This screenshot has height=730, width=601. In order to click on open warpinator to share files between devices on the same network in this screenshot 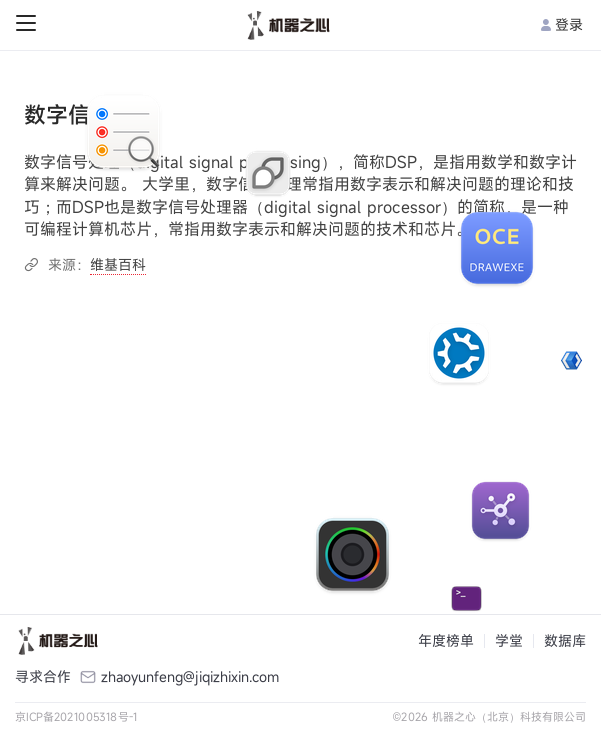, I will do `click(500, 510)`.